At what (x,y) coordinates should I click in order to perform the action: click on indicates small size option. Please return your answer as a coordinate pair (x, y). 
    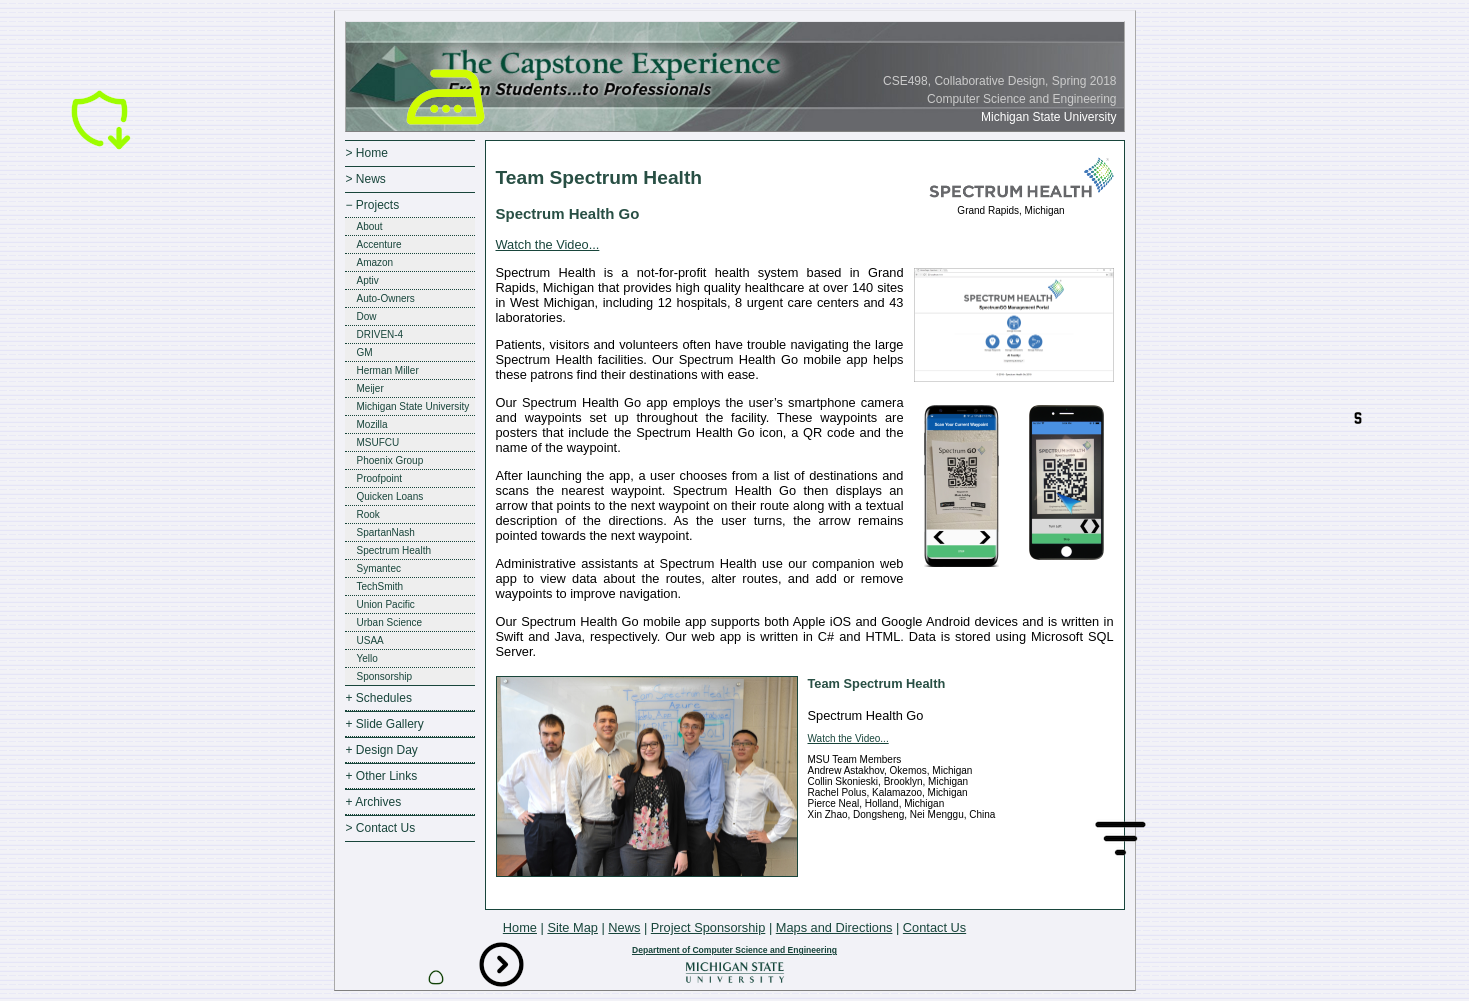
    Looking at the image, I should click on (1358, 418).